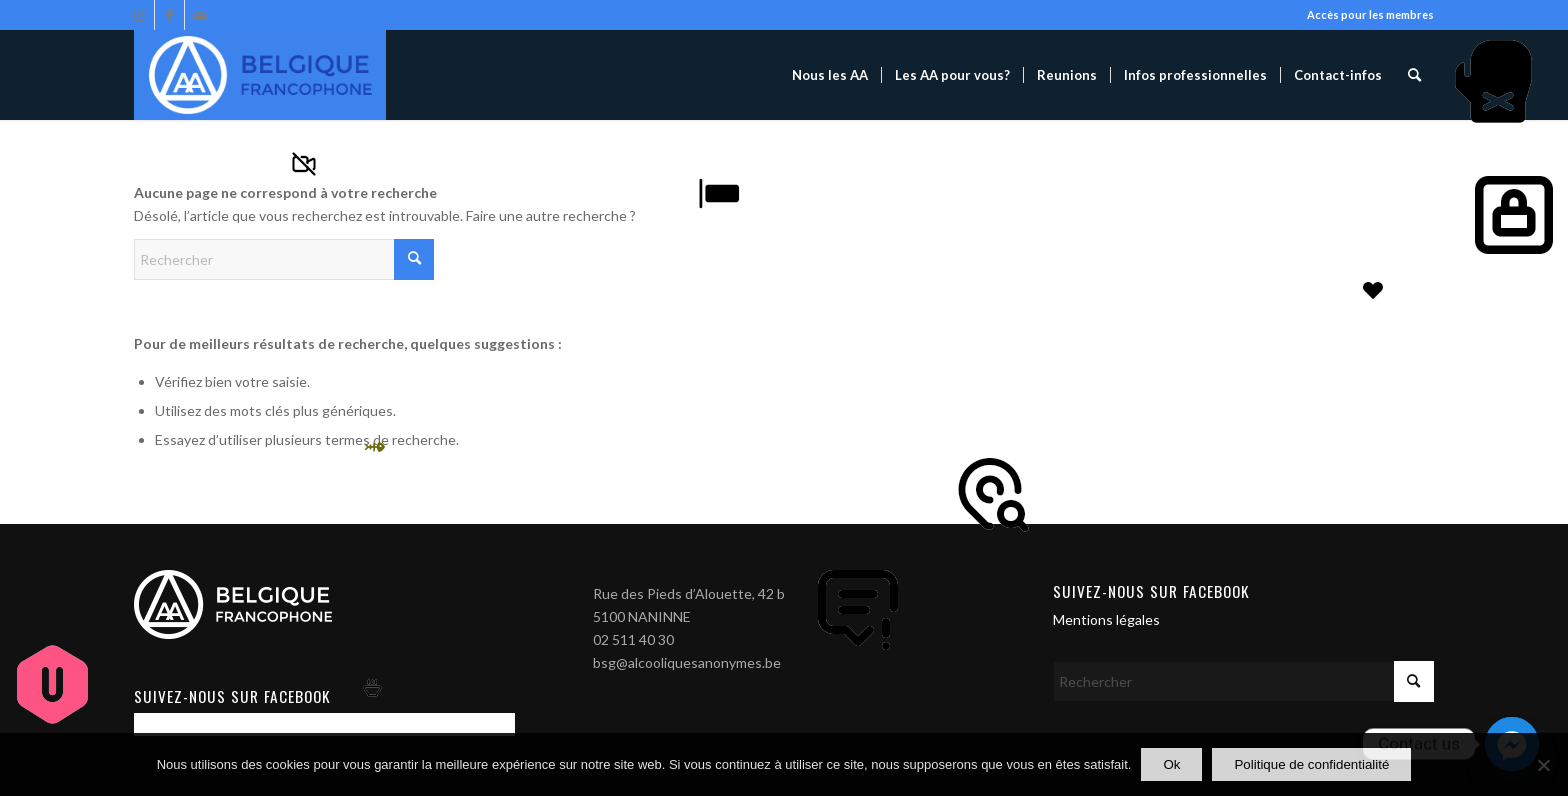  I want to click on indicates a user or username initial, so click(52, 684).